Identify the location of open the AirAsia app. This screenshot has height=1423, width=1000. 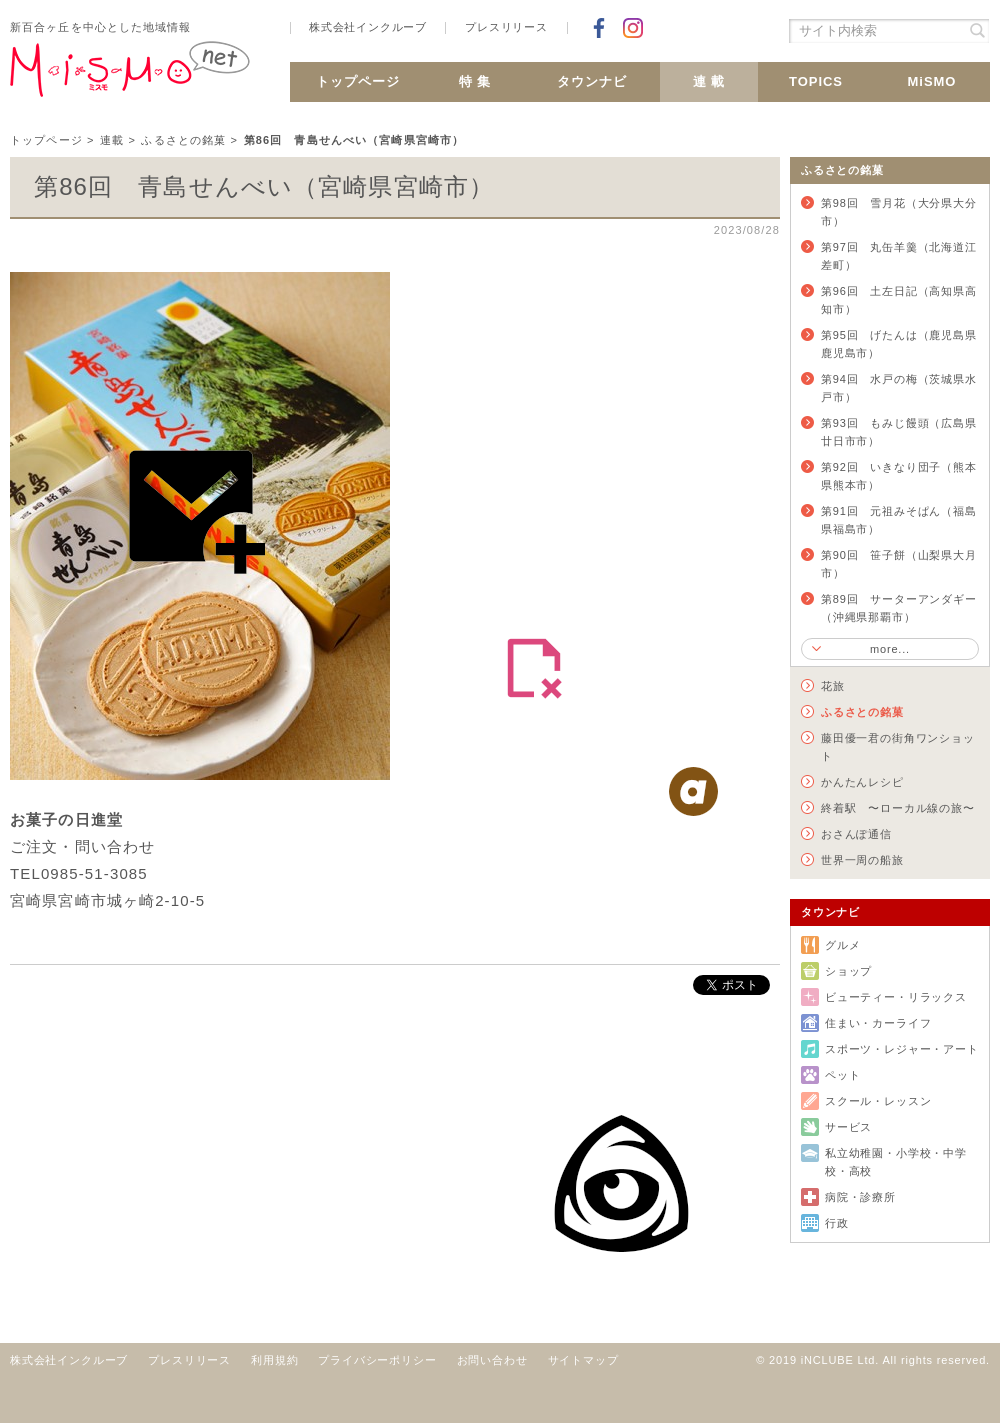
(693, 791).